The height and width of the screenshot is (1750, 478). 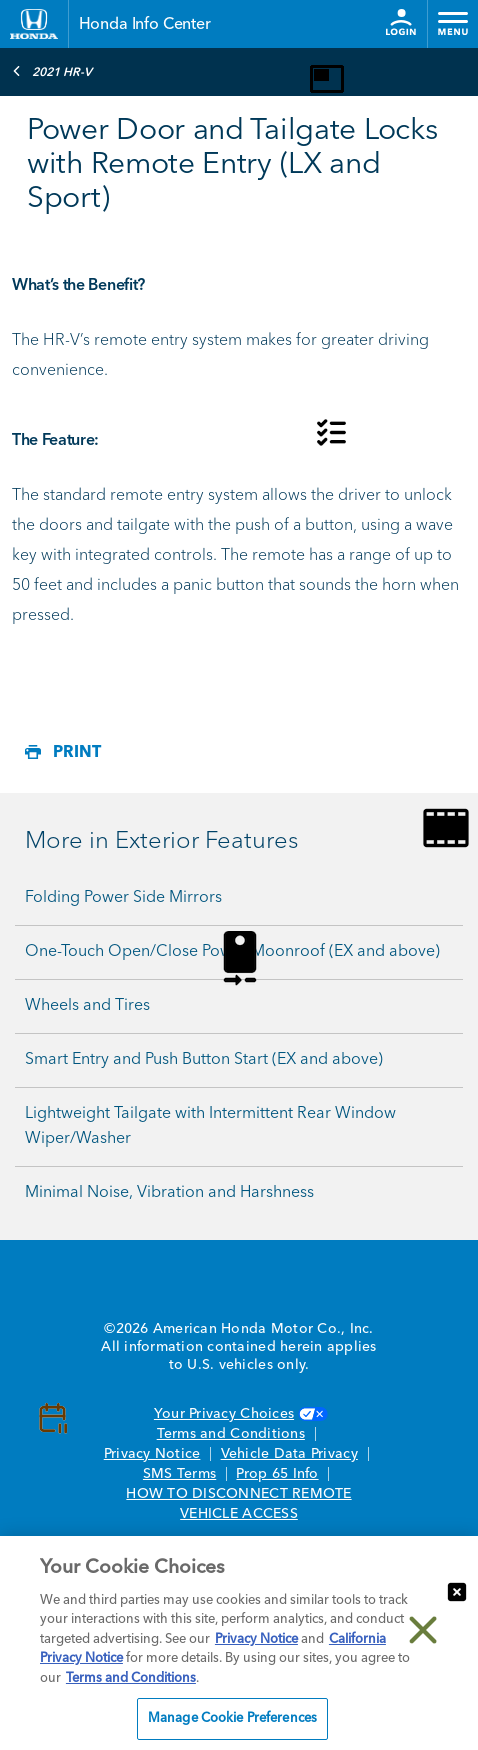 What do you see at coordinates (327, 79) in the screenshot?
I see `view featured or highlighted video content` at bounding box center [327, 79].